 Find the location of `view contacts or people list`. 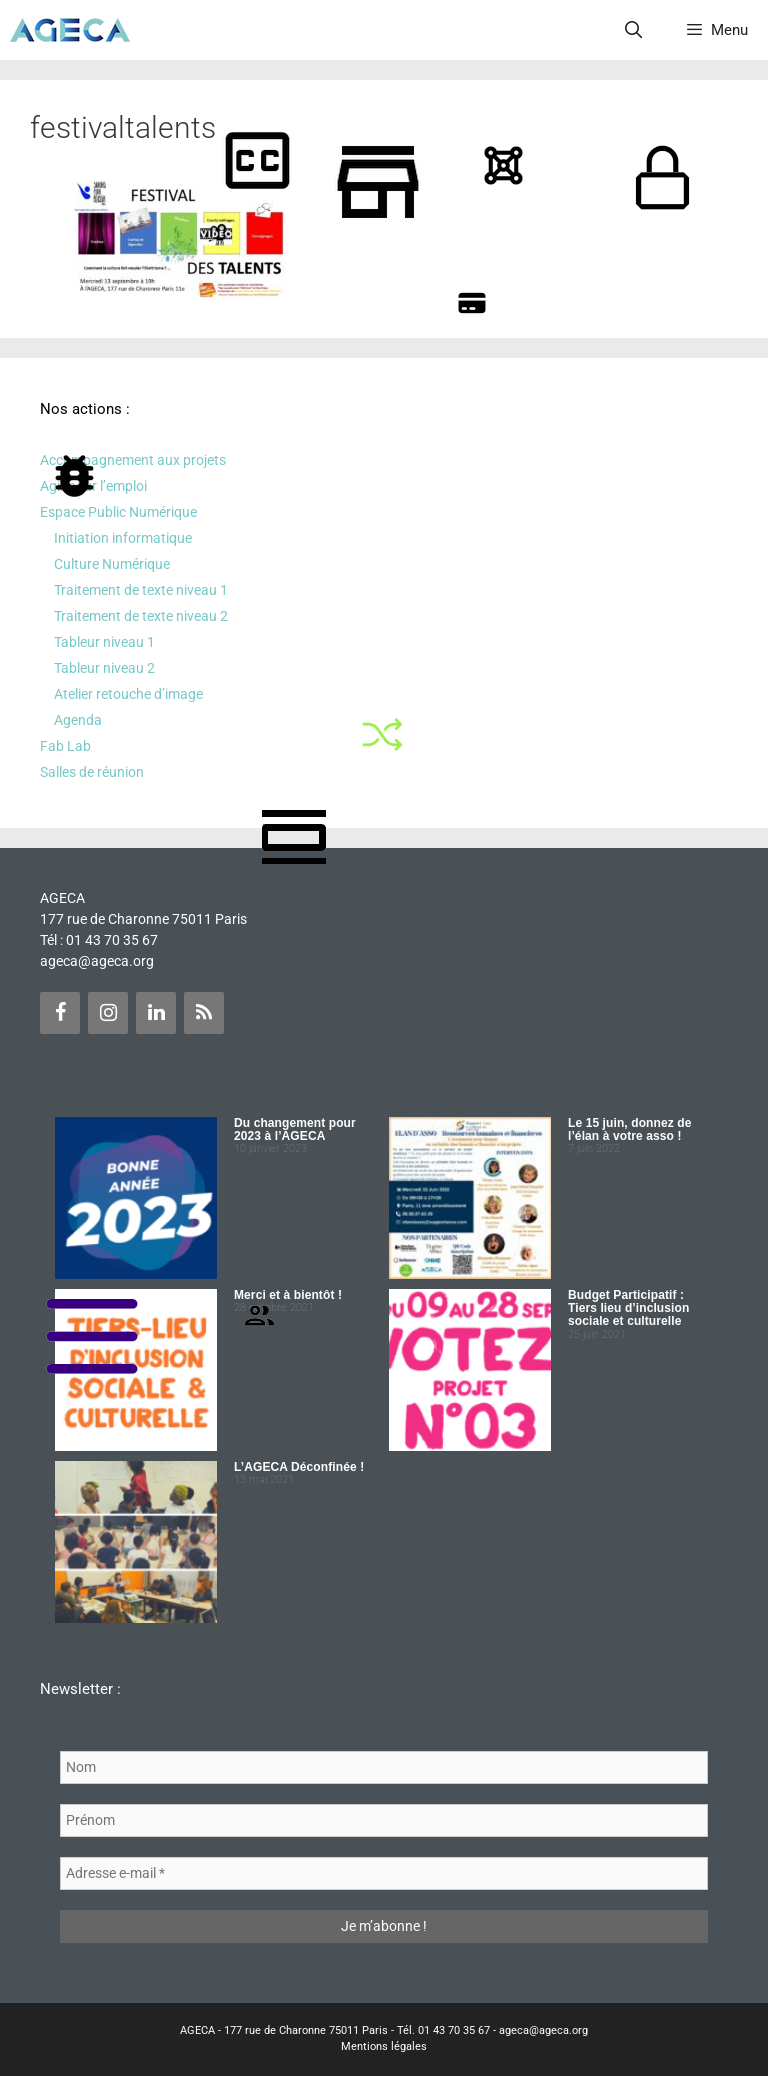

view contacts or people list is located at coordinates (259, 1315).